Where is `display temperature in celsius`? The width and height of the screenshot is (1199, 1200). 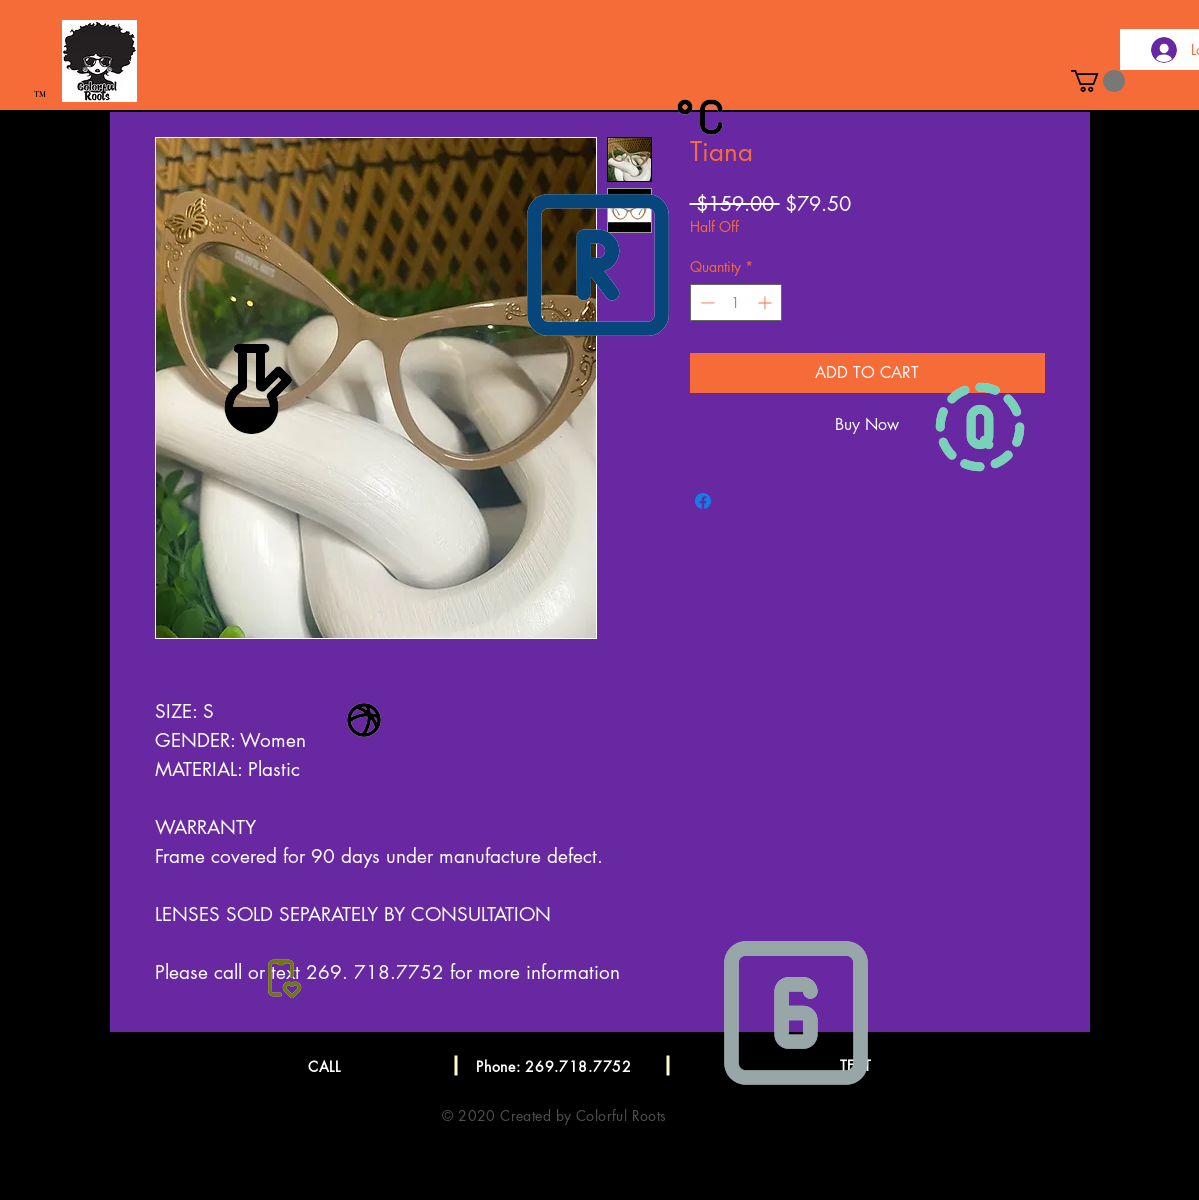
display temperature in celsius is located at coordinates (700, 117).